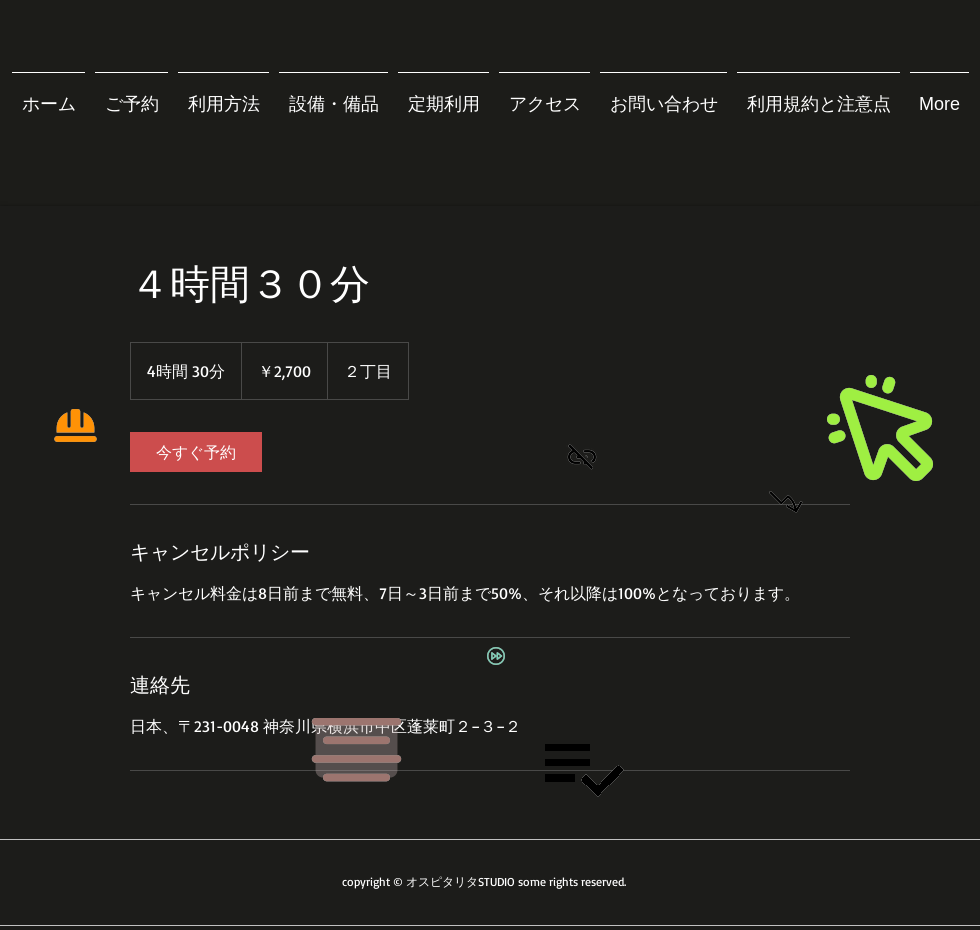 The height and width of the screenshot is (930, 980). Describe the element at coordinates (582, 766) in the screenshot. I see `item successfully added to playlist` at that location.